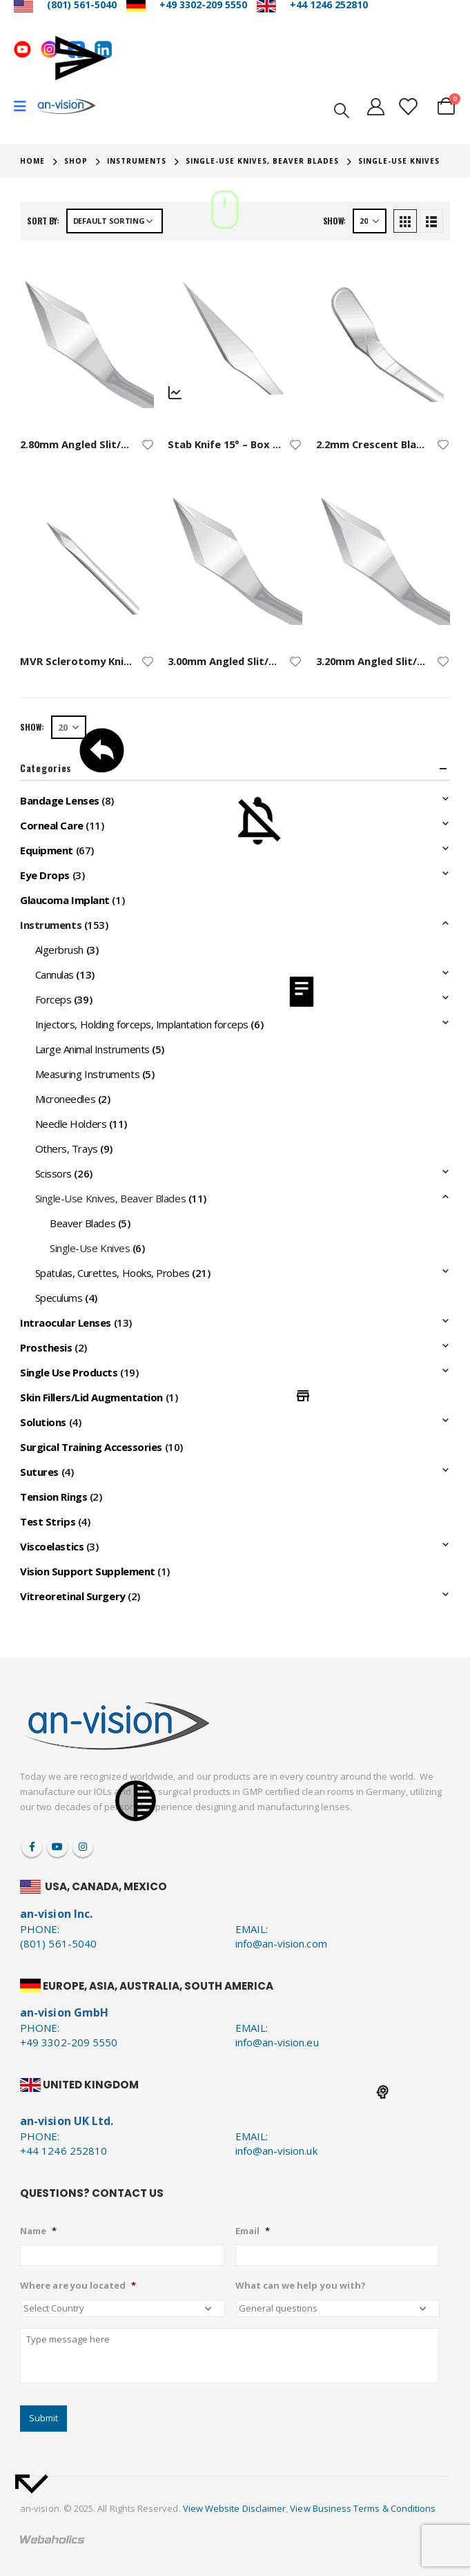 The image size is (470, 2576). I want to click on access mental health or mindfulness features, so click(382, 2092).